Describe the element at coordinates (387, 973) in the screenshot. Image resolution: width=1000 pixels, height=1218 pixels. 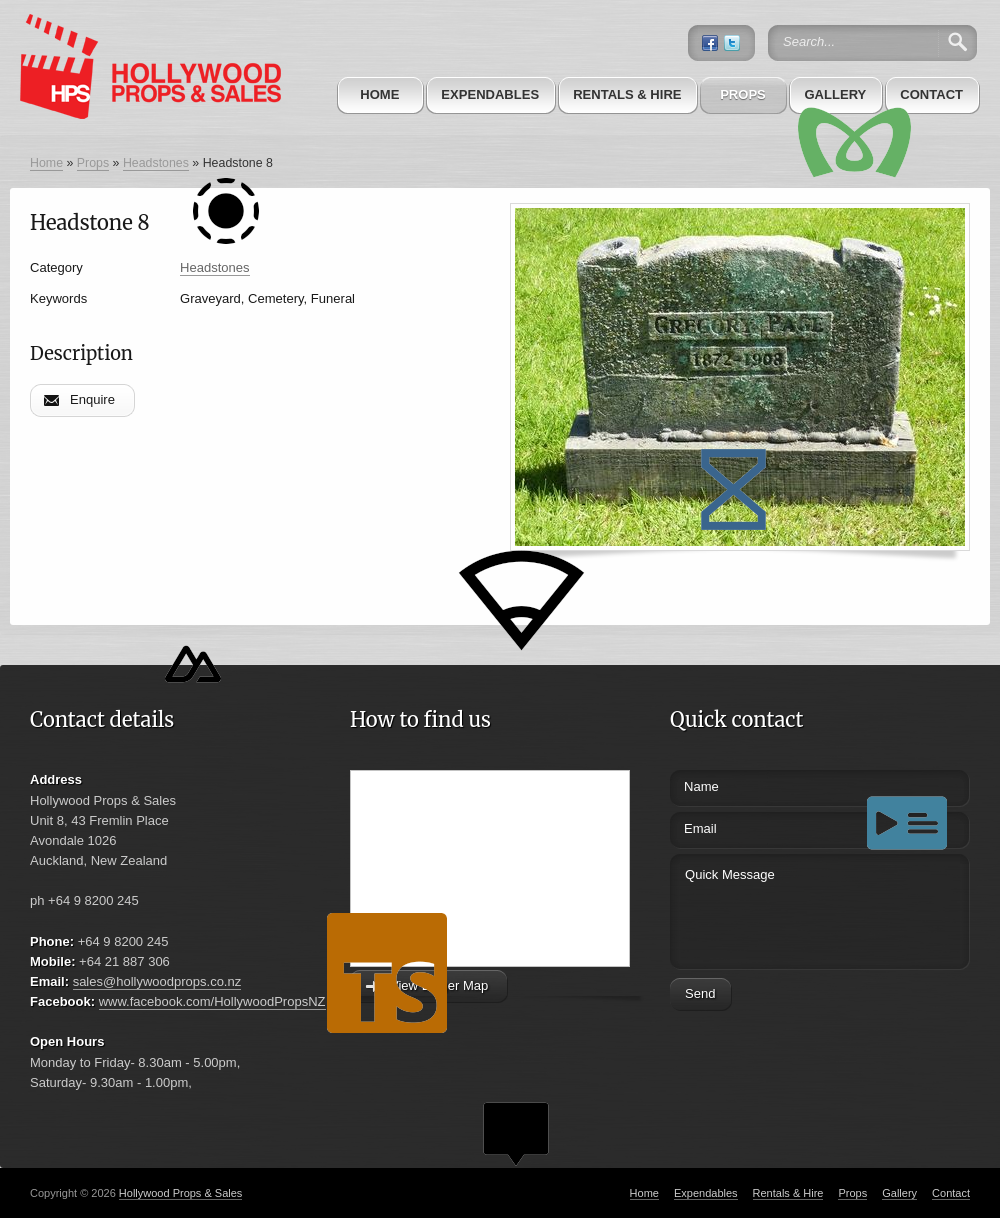
I see `typescript programming language logo` at that location.